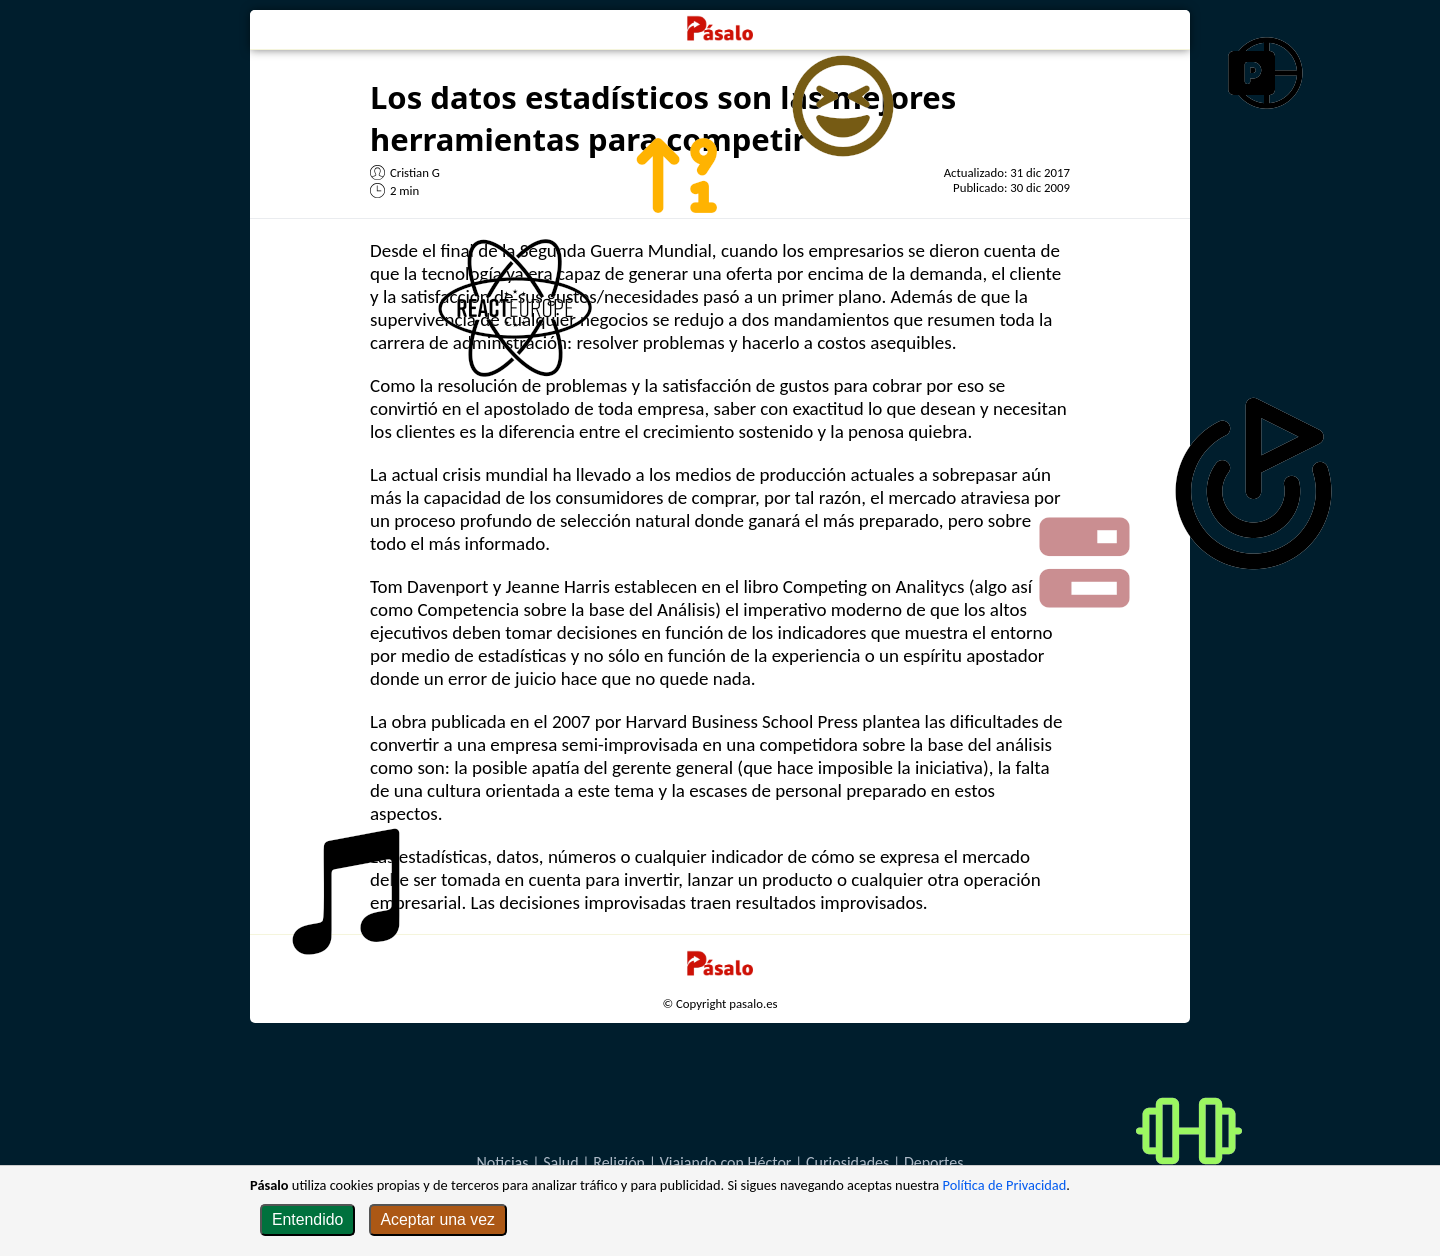 The image size is (1440, 1256). What do you see at coordinates (346, 891) in the screenshot?
I see `open itunes music library` at bounding box center [346, 891].